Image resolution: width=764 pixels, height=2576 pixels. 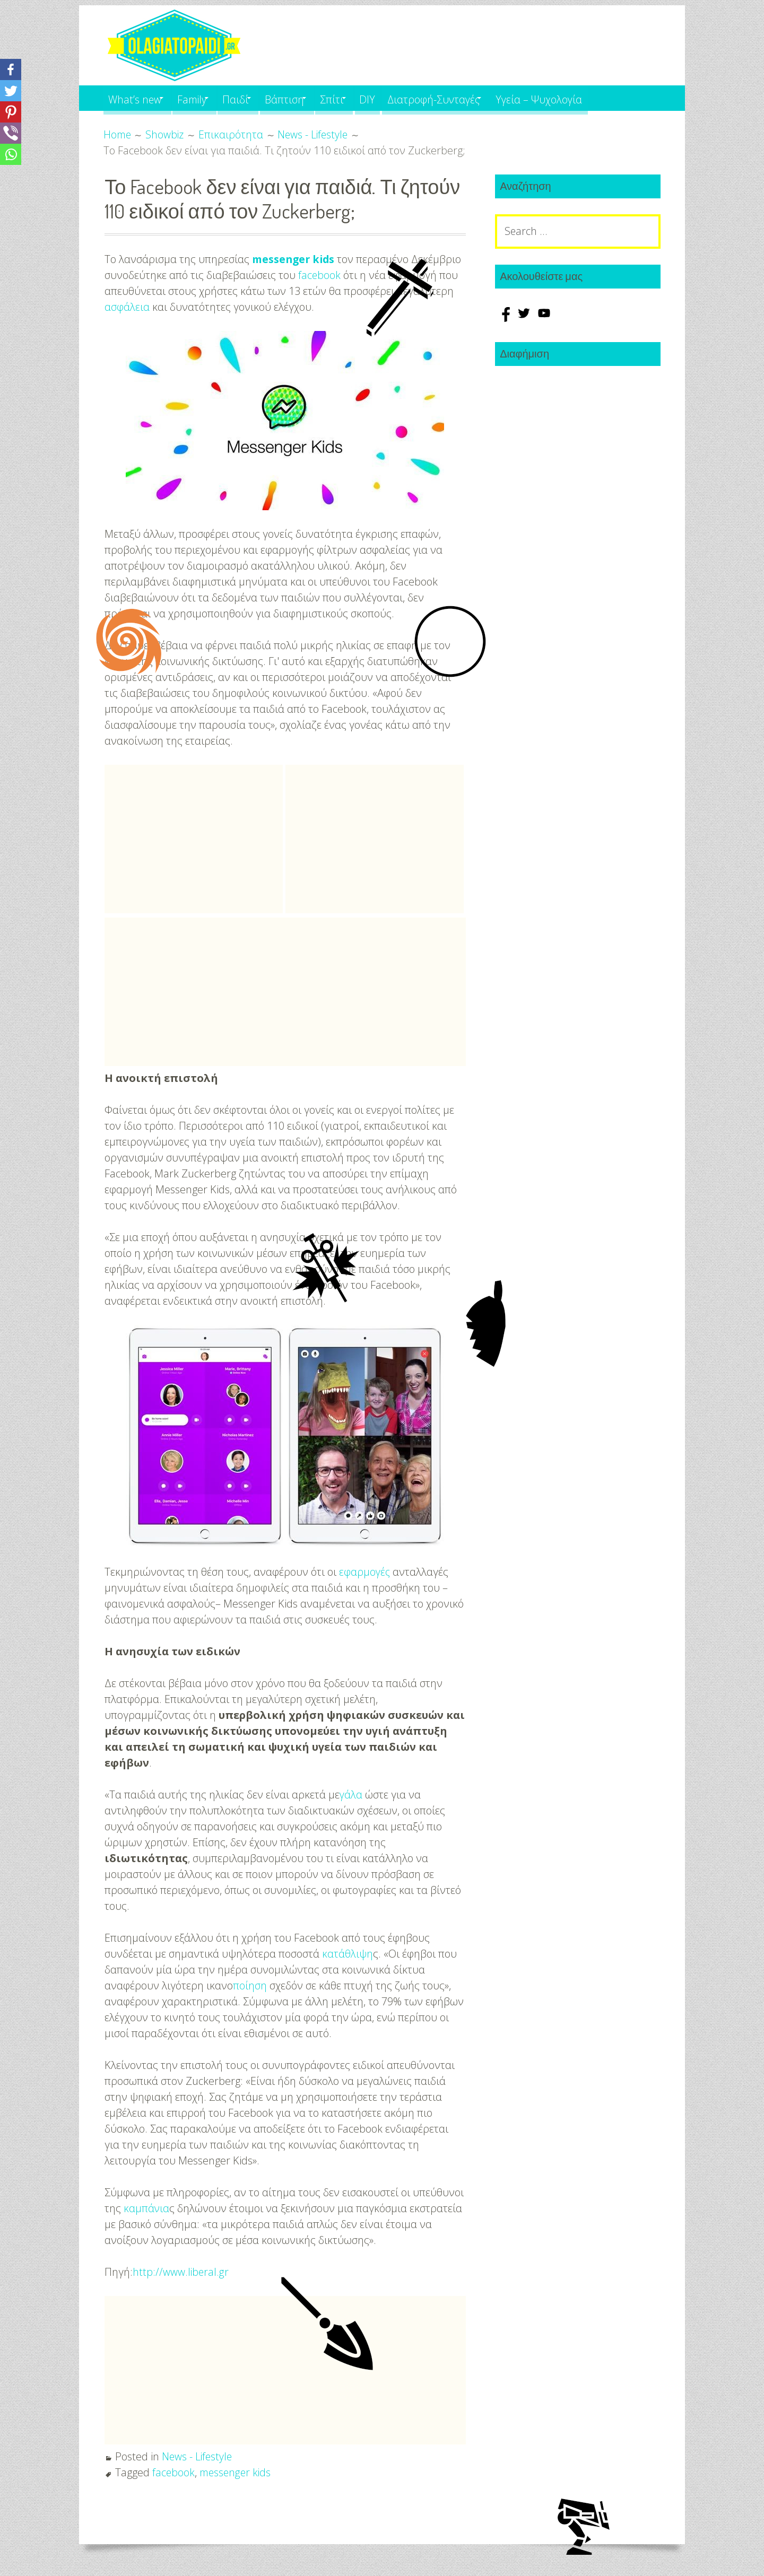 What do you see at coordinates (128, 642) in the screenshot?
I see `decorative floral or nature-themed game element` at bounding box center [128, 642].